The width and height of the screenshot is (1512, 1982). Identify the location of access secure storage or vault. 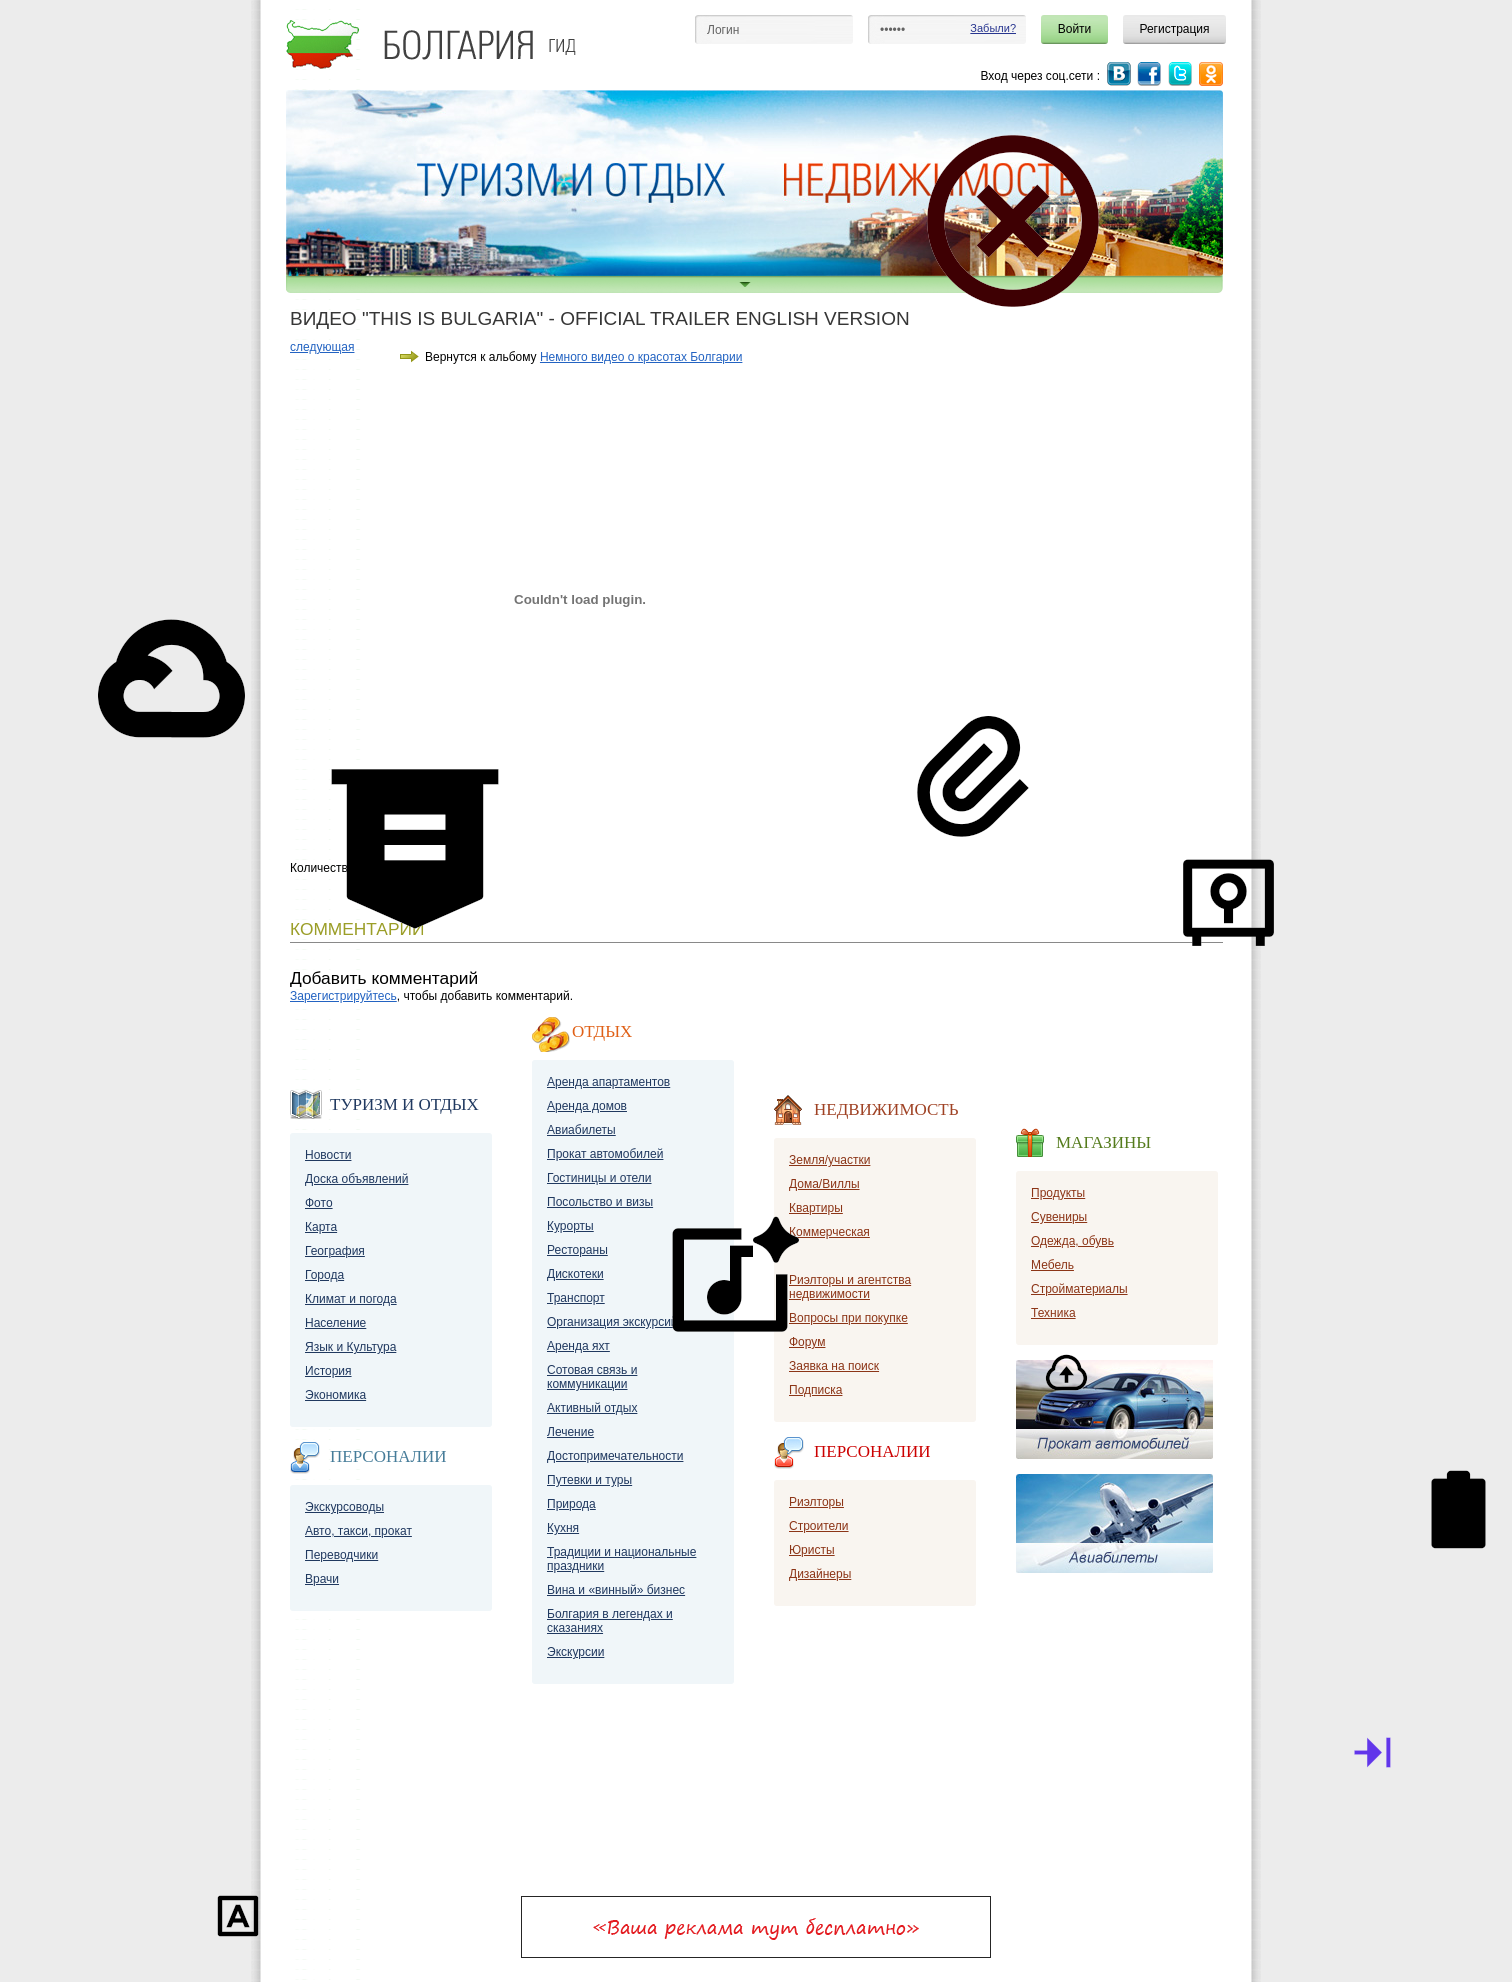
(1228, 900).